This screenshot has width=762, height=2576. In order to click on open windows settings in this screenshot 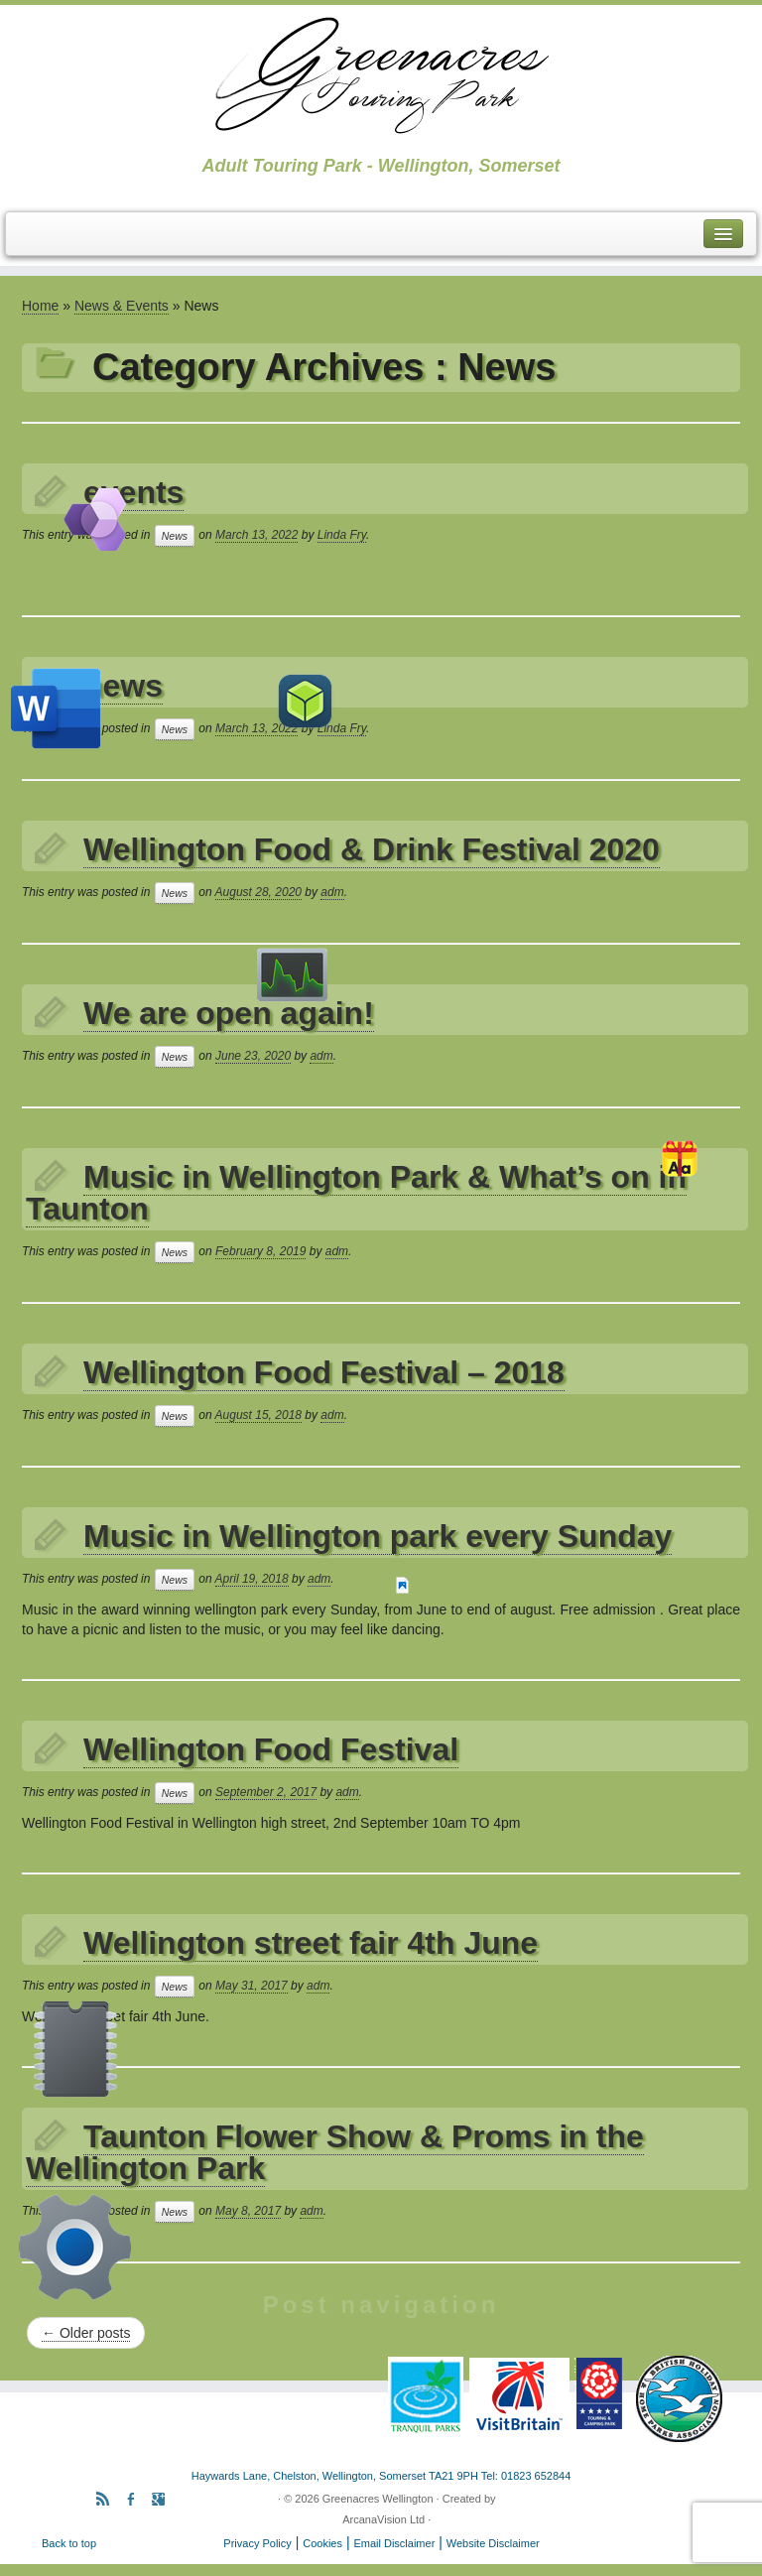, I will do `click(74, 2247)`.